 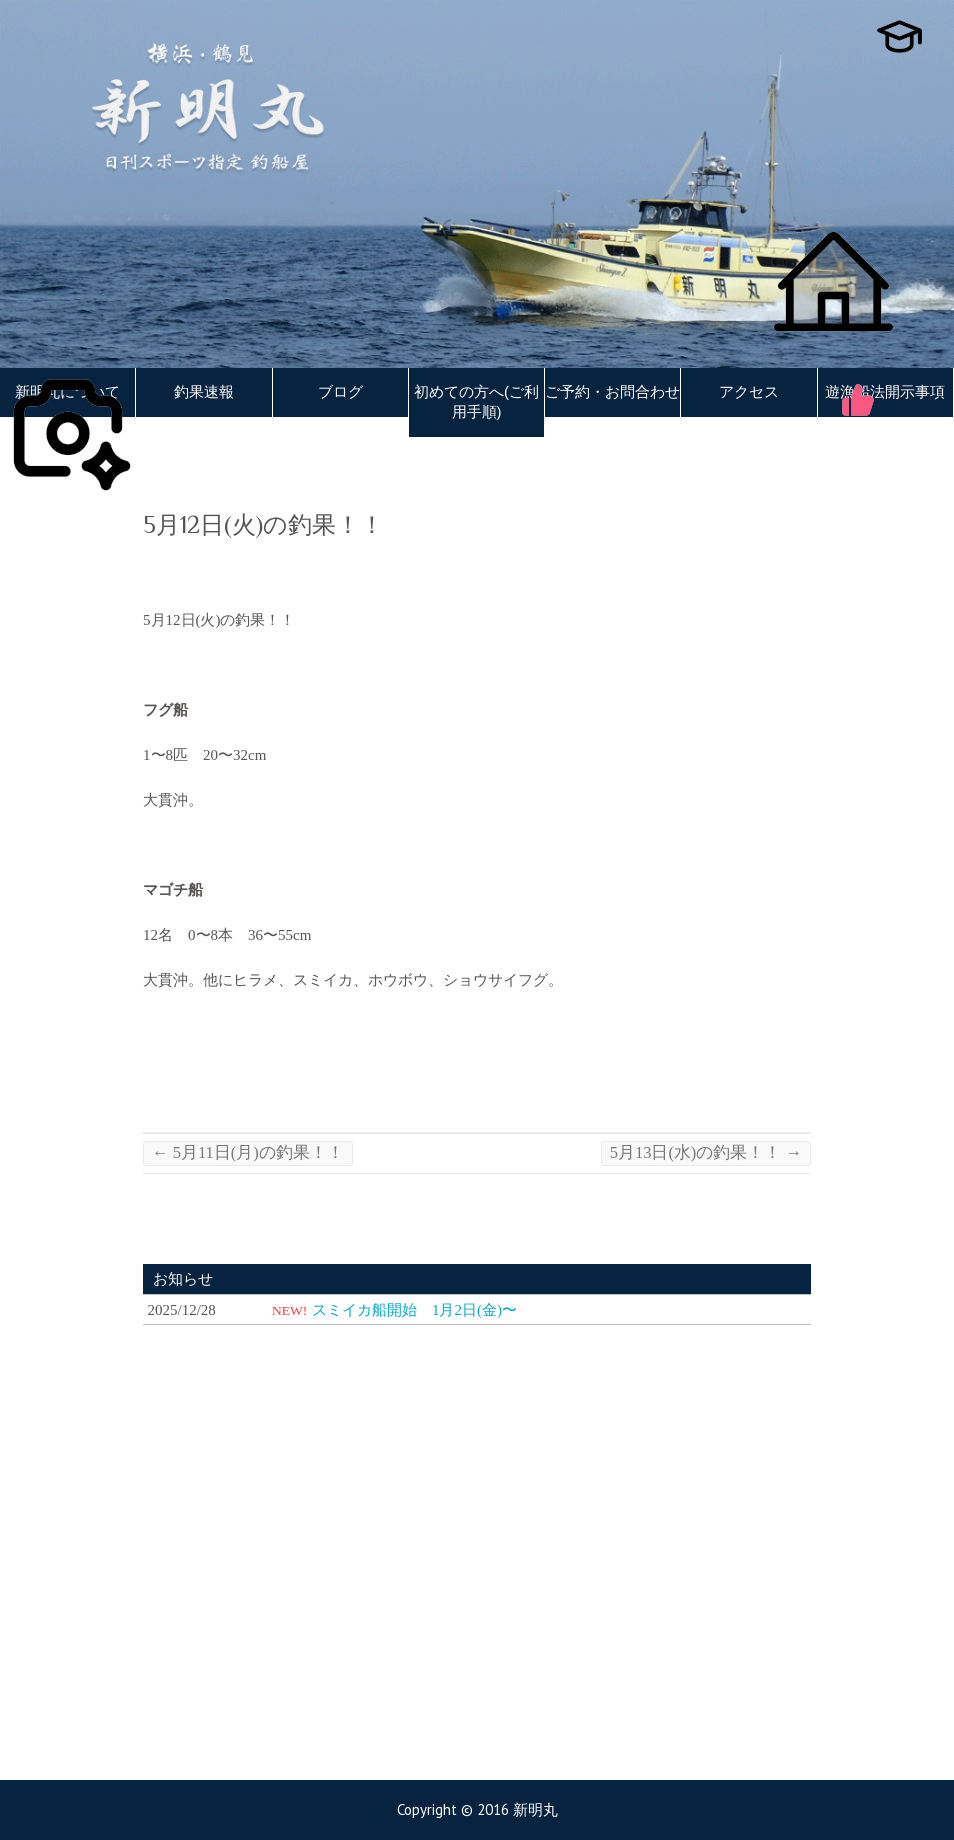 I want to click on access education or school-related features, so click(x=899, y=36).